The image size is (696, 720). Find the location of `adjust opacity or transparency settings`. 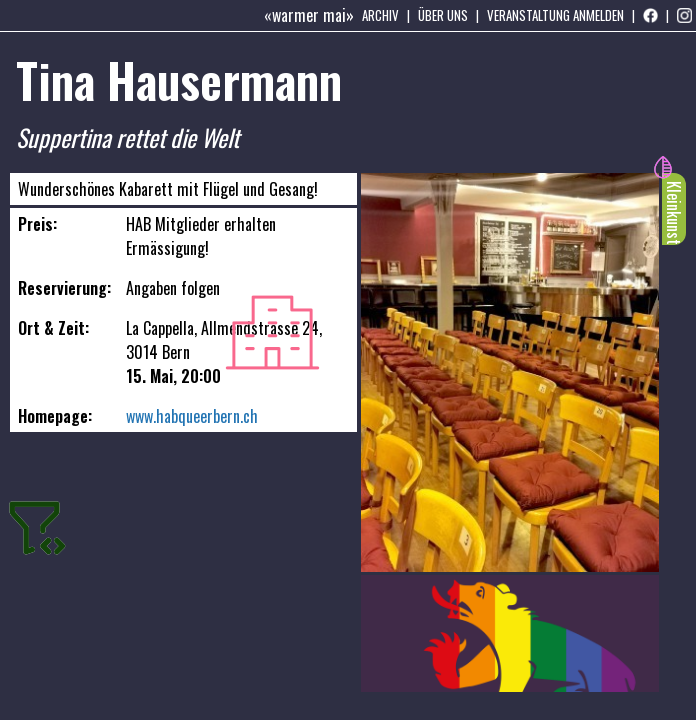

adjust opacity or transparency settings is located at coordinates (663, 168).